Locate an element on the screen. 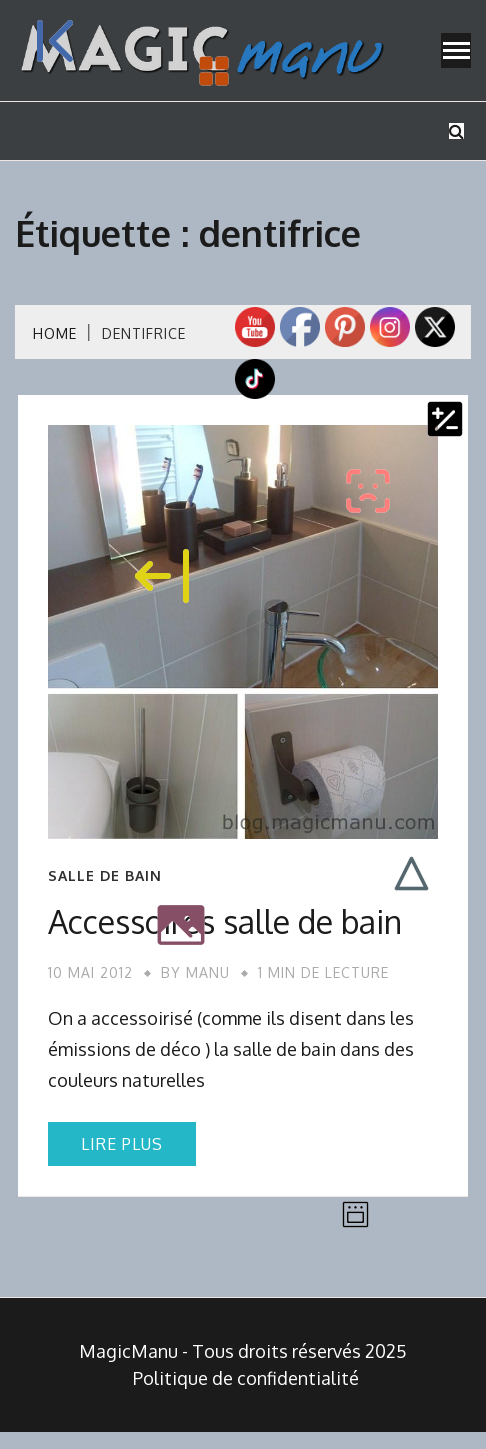 The image size is (486, 1449). skip to the beginning is located at coordinates (55, 41).